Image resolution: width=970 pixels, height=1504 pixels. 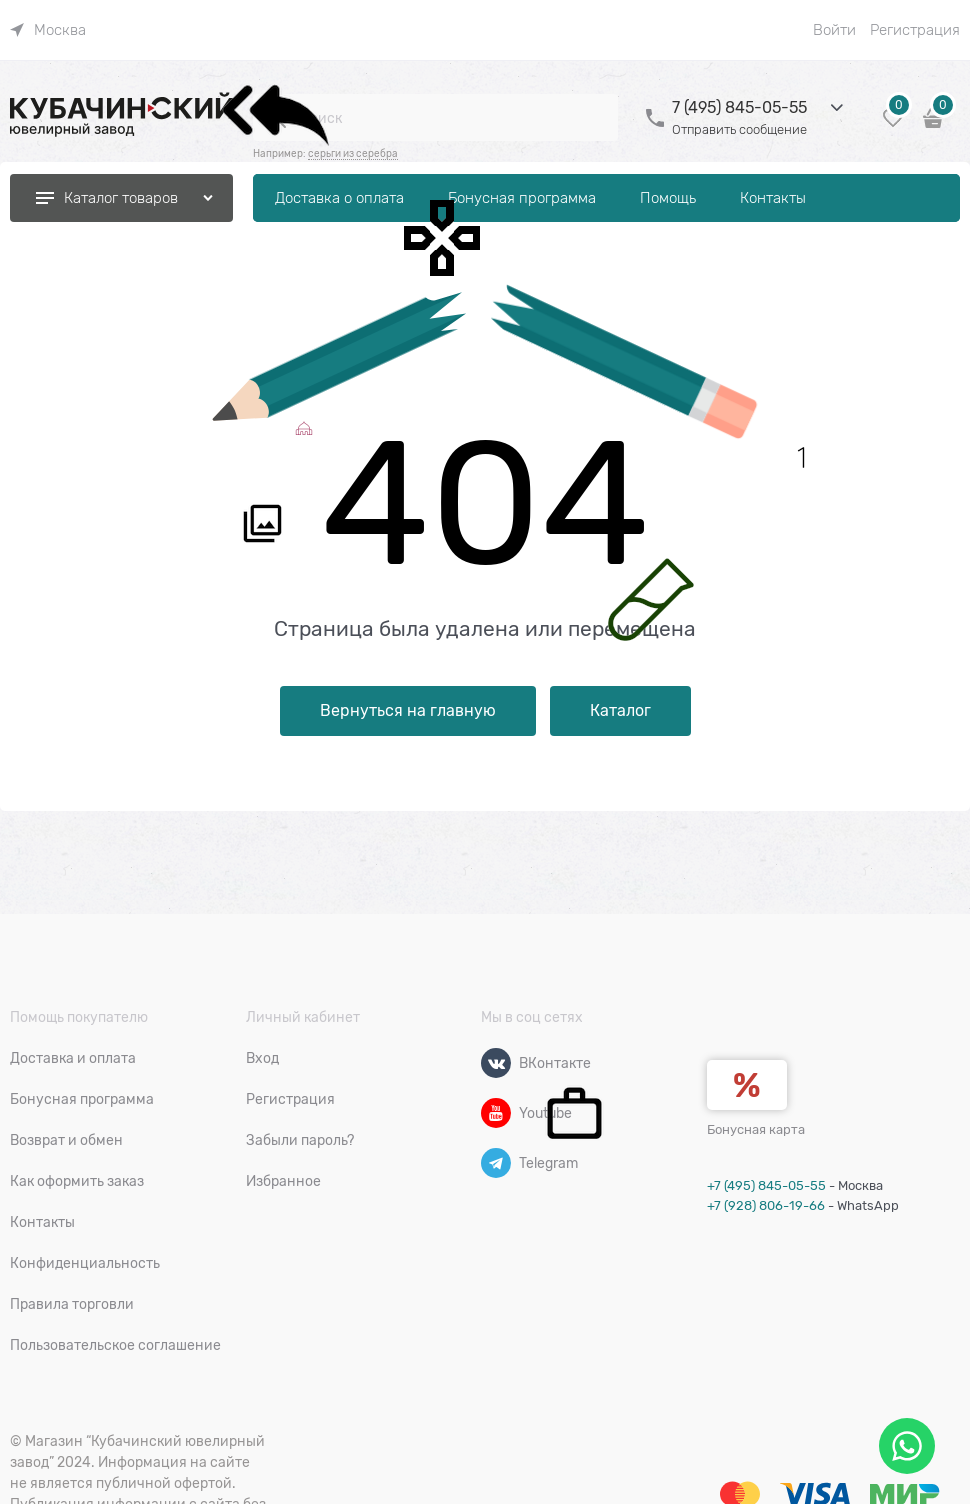 What do you see at coordinates (649, 599) in the screenshot?
I see `access experimental or beta features` at bounding box center [649, 599].